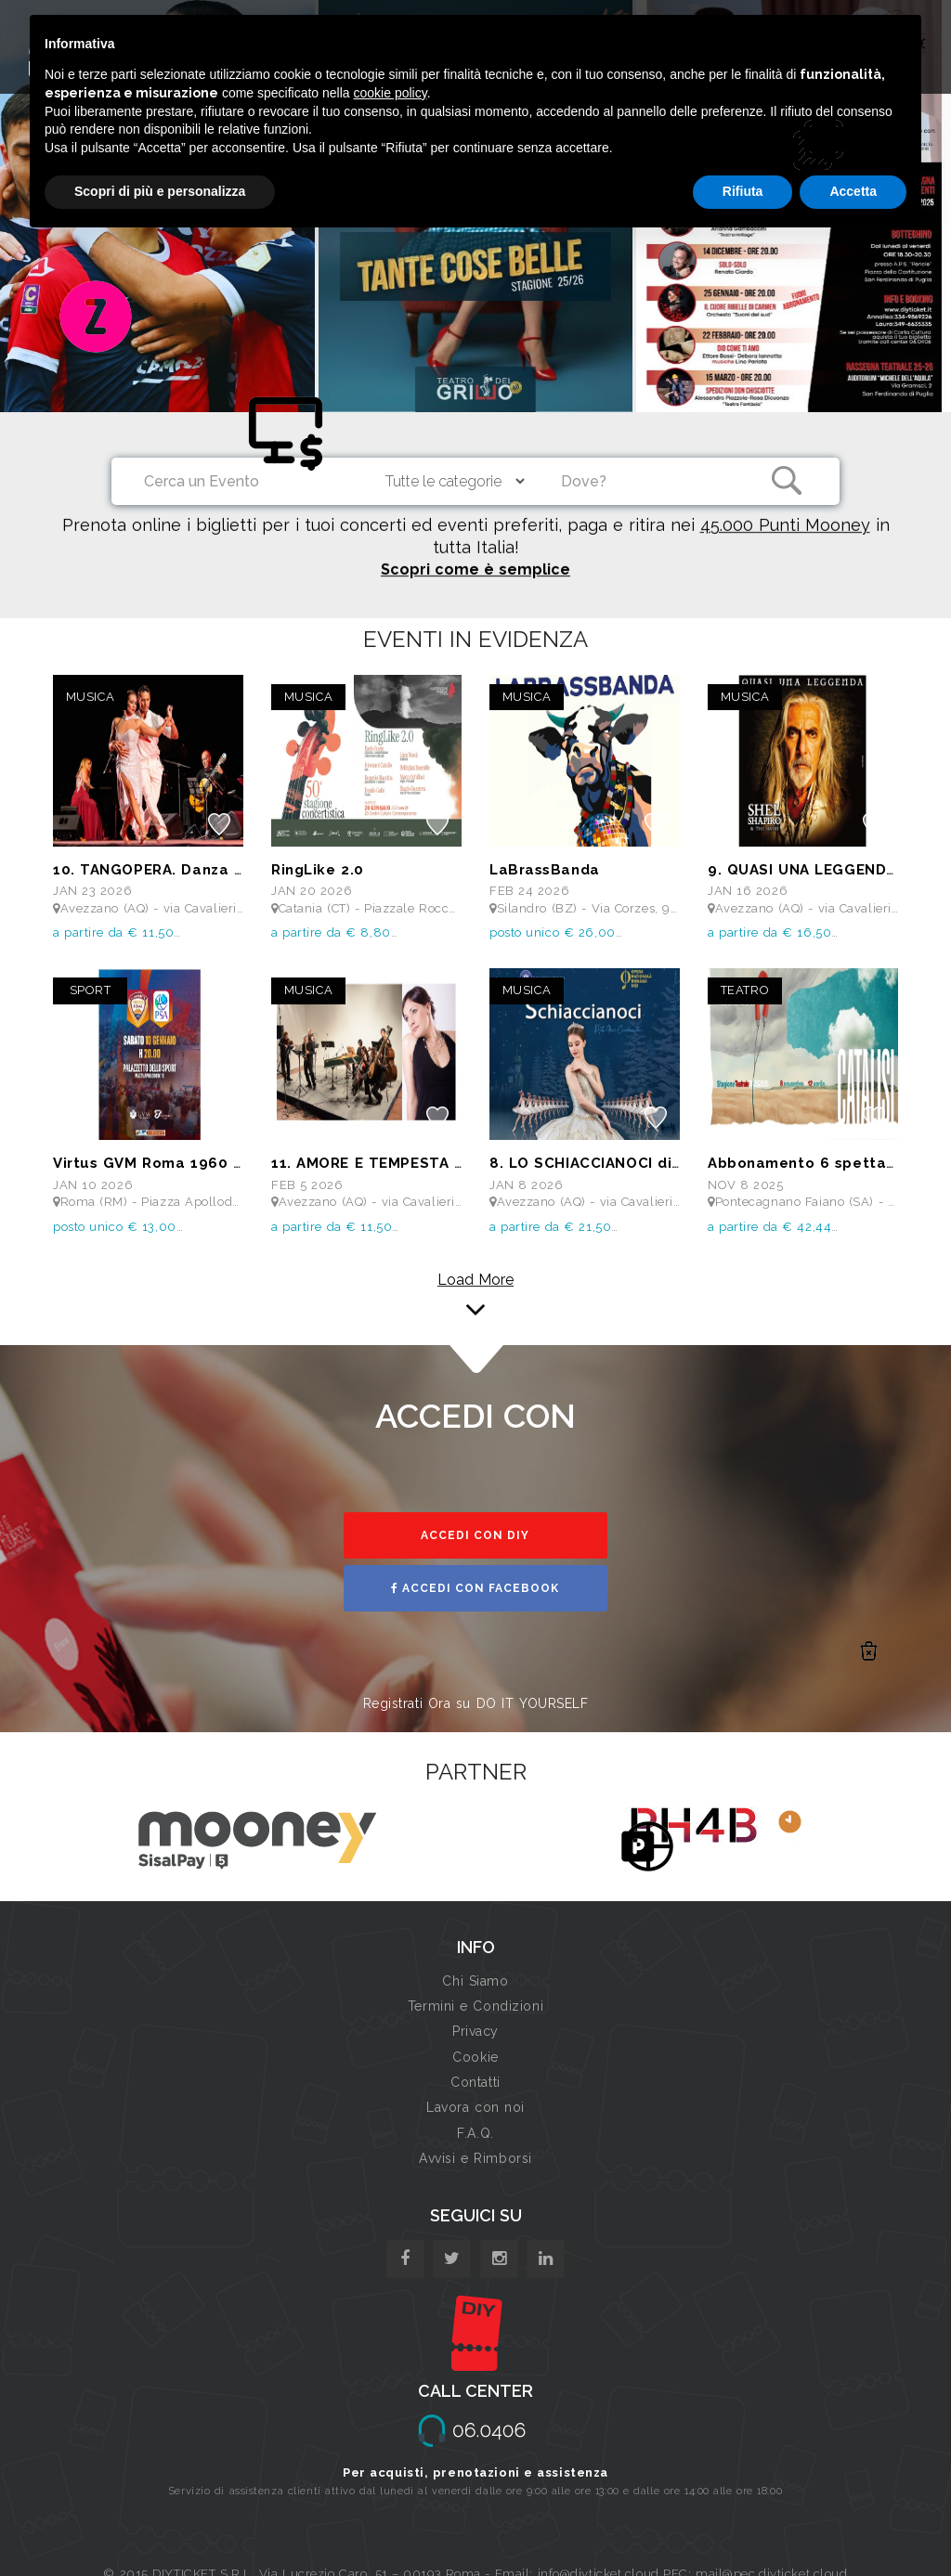  What do you see at coordinates (646, 1846) in the screenshot?
I see `open Microsoft PowerPoint` at bounding box center [646, 1846].